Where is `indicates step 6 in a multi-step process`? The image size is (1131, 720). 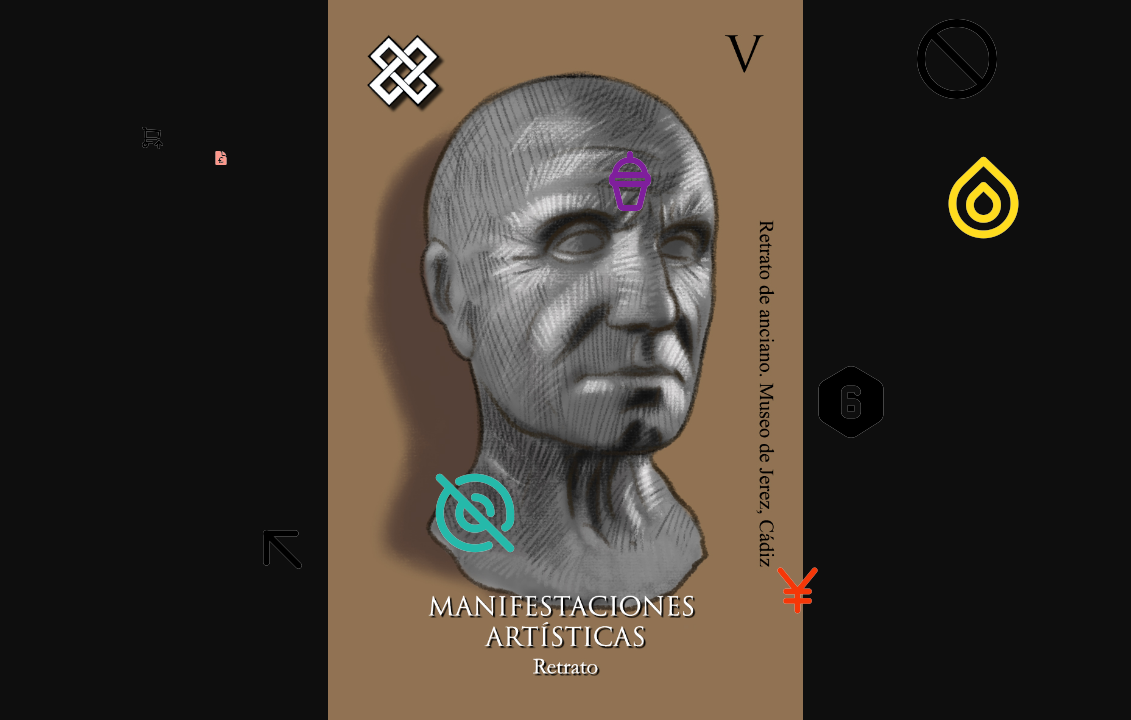
indicates step 6 in a multi-step process is located at coordinates (851, 402).